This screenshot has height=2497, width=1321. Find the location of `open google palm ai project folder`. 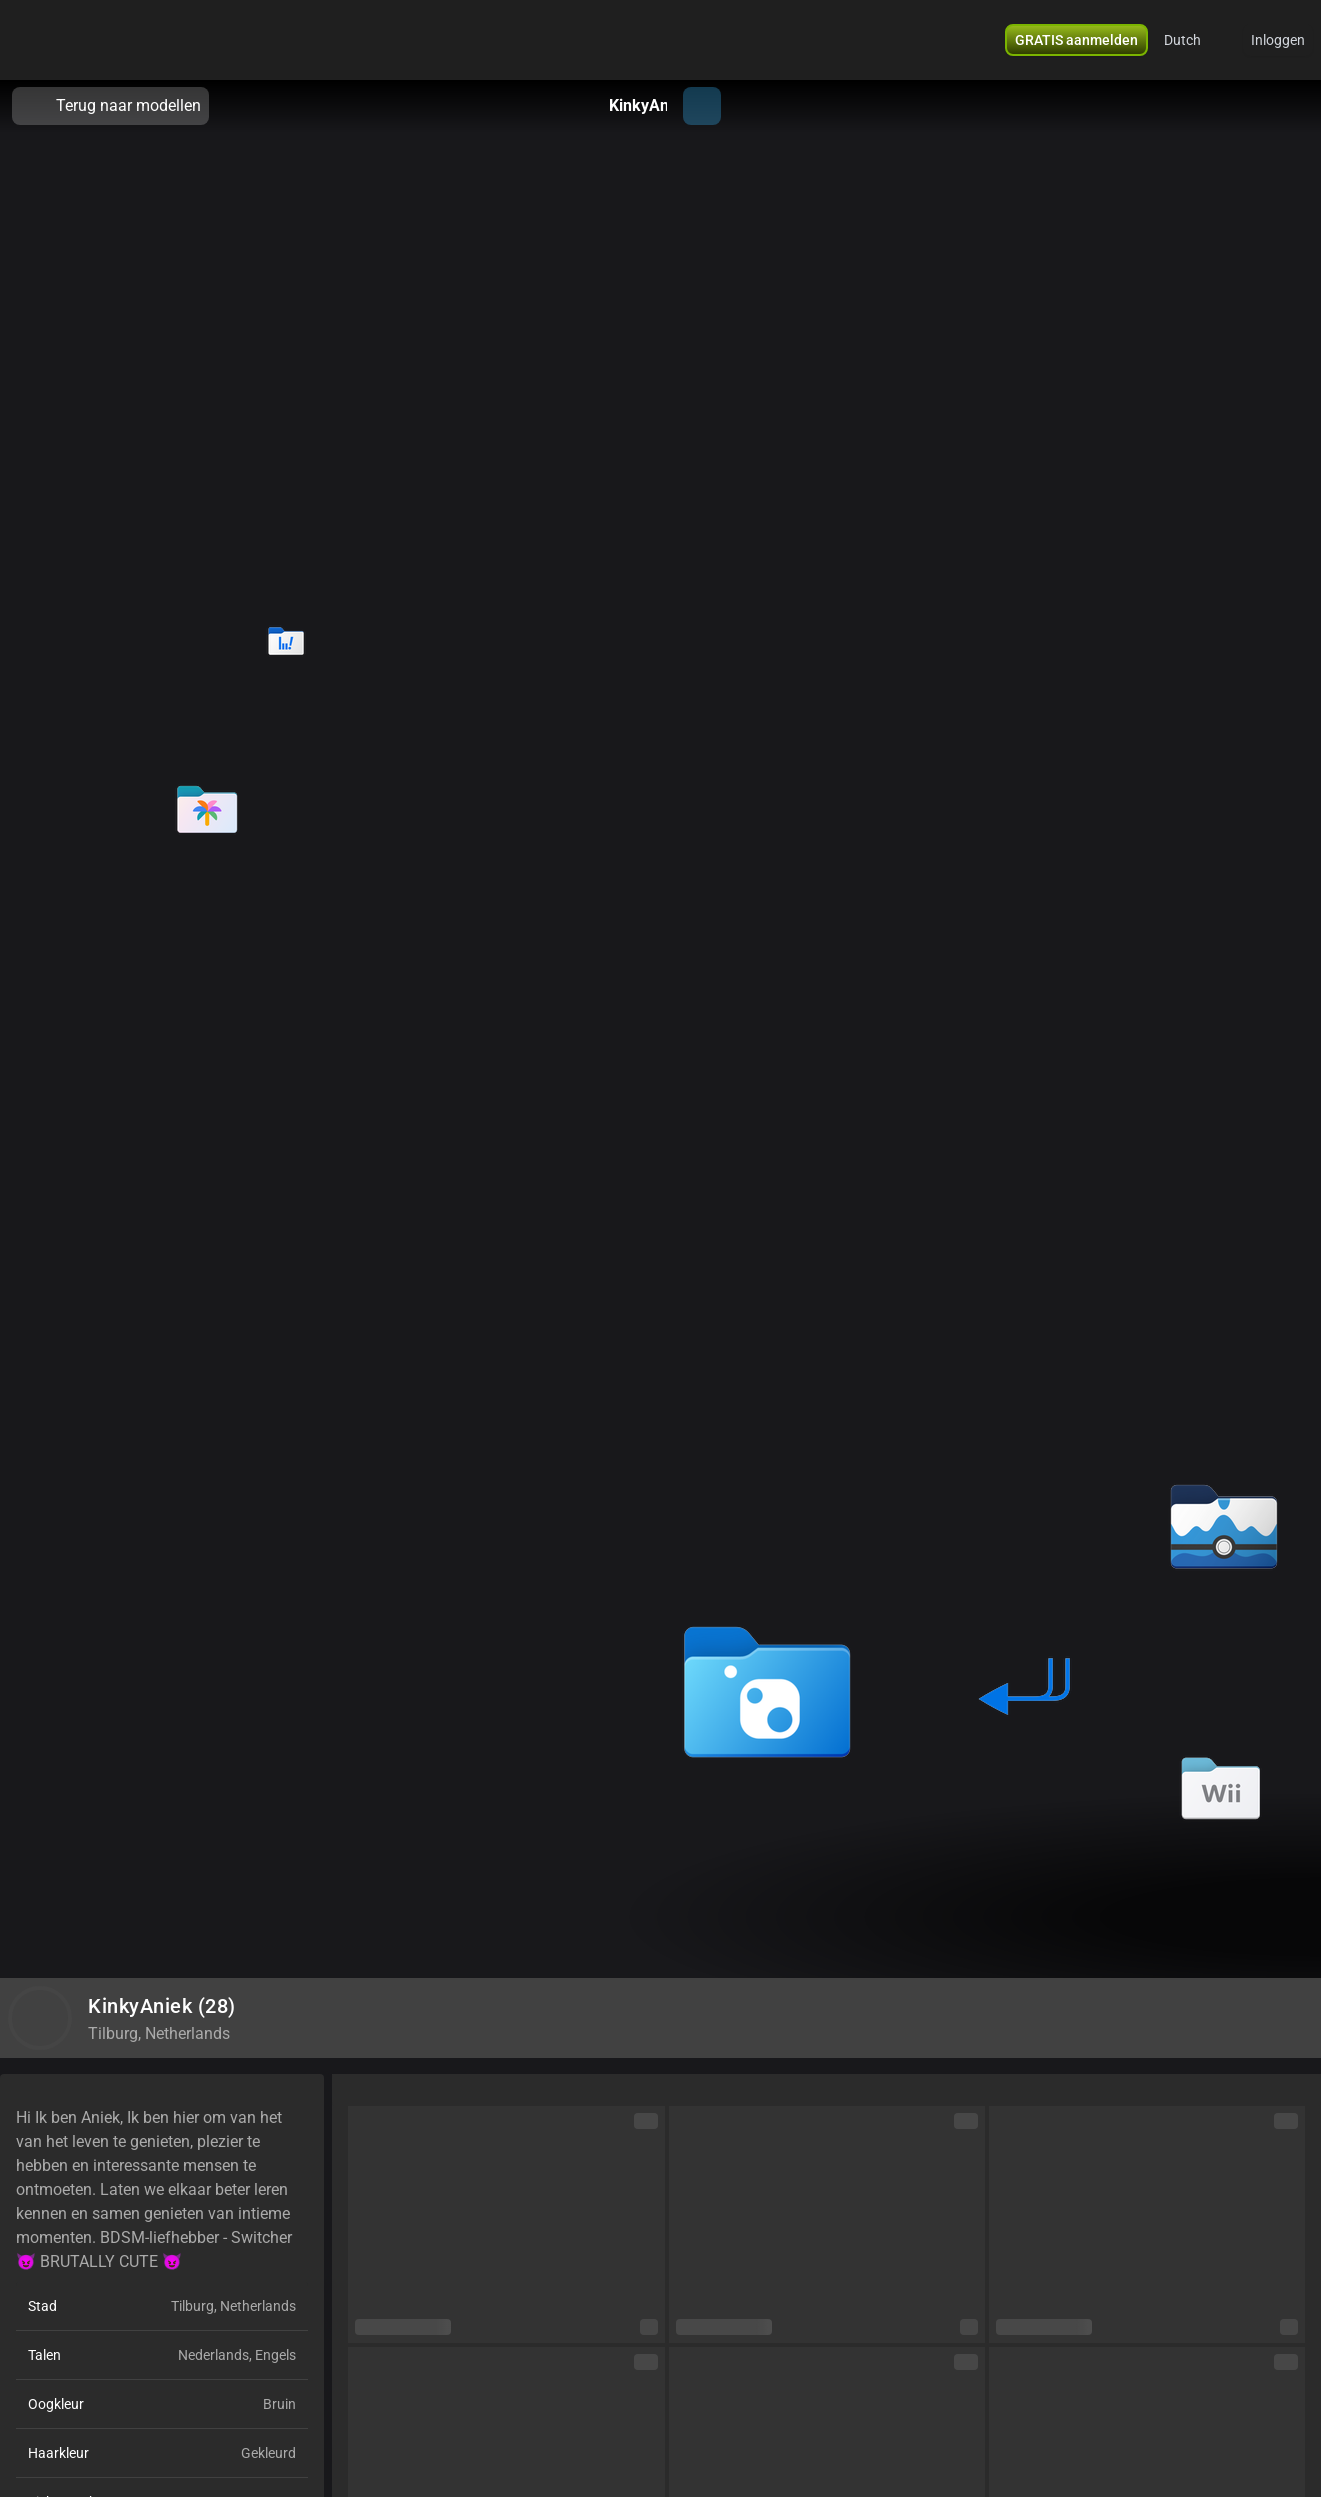

open google palm ai project folder is located at coordinates (207, 811).